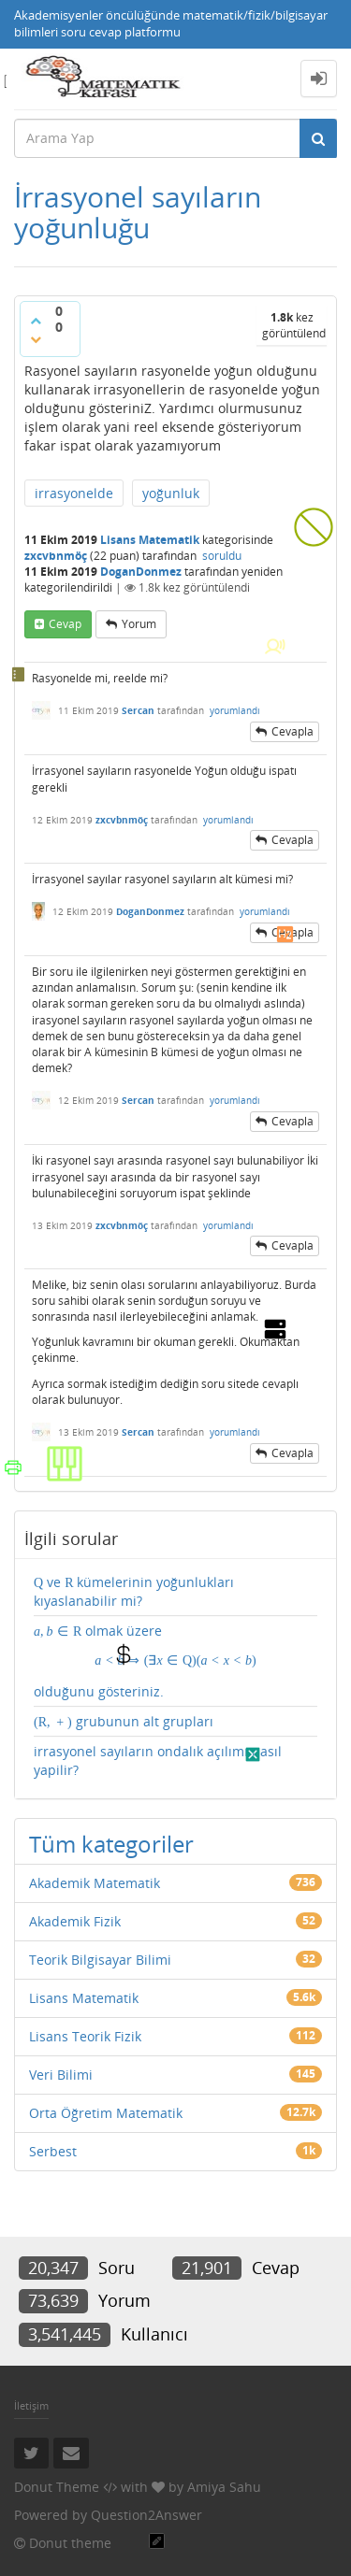  Describe the element at coordinates (13, 1467) in the screenshot. I see `print the current document` at that location.